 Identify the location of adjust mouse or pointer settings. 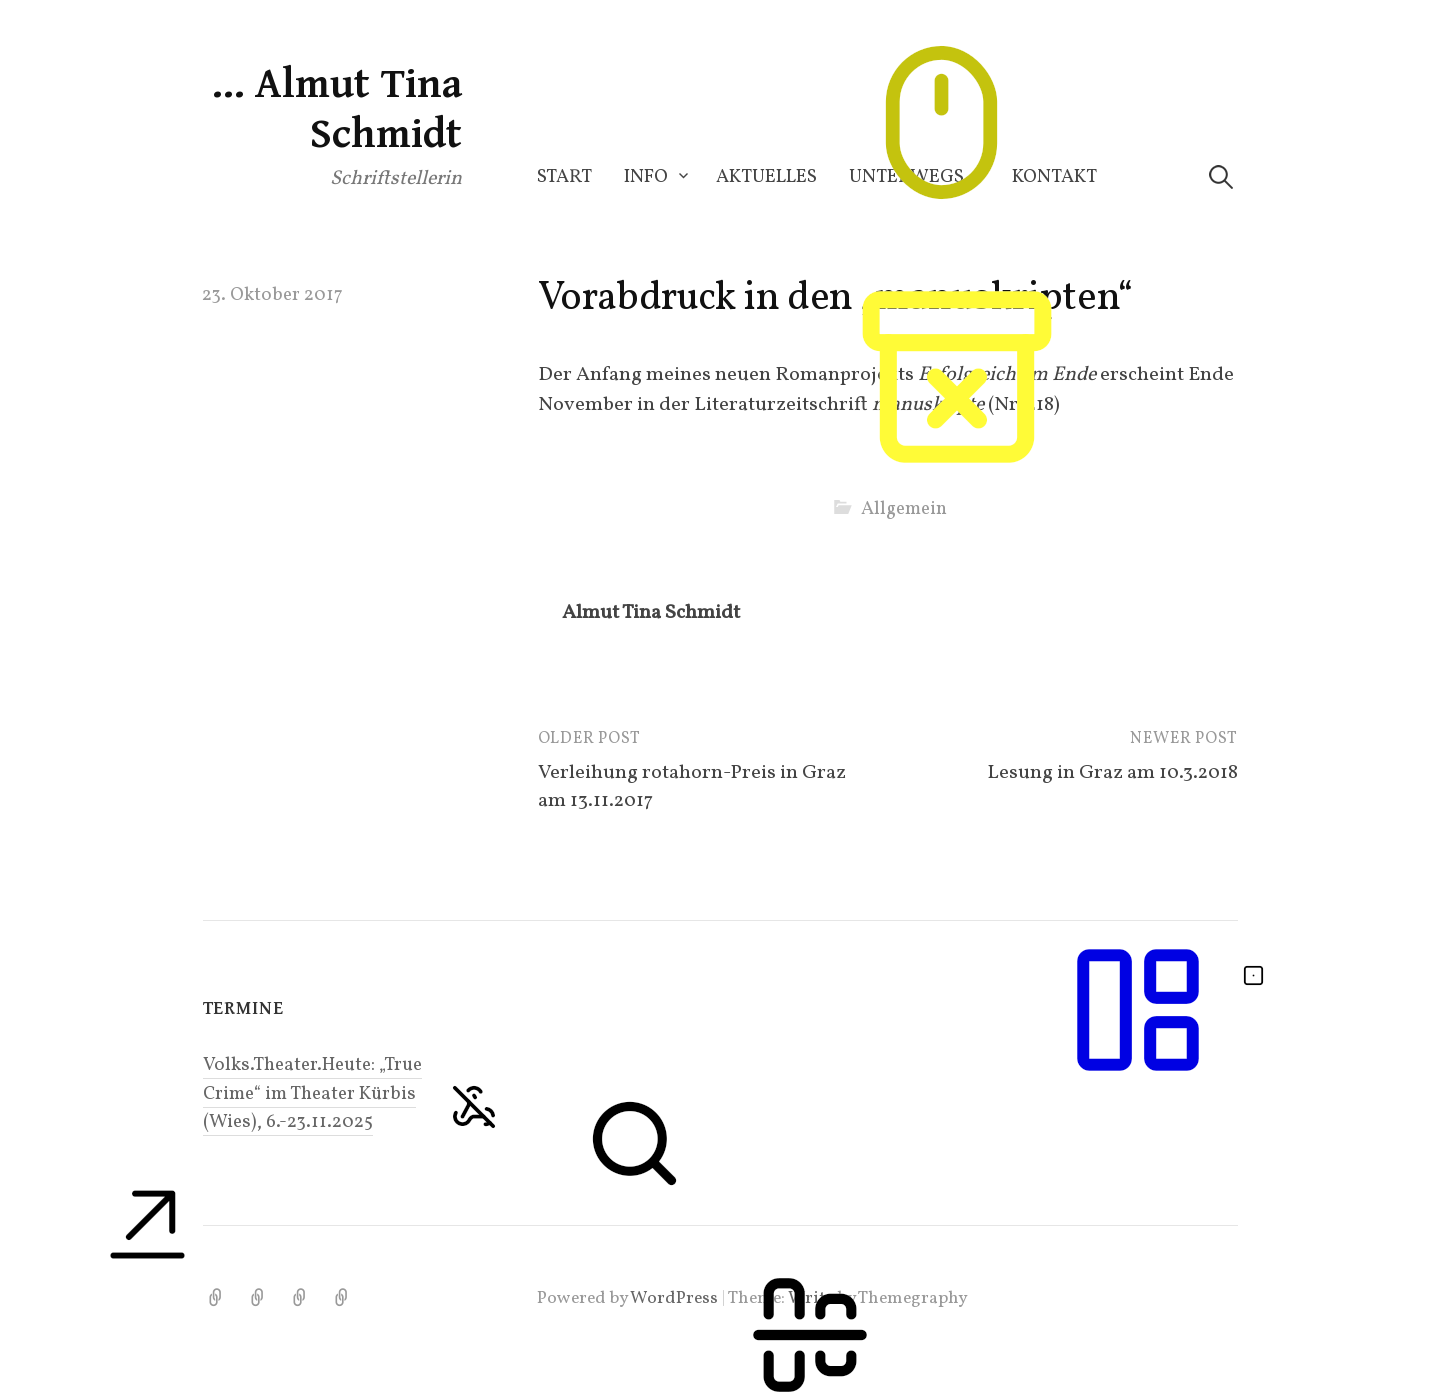
(941, 122).